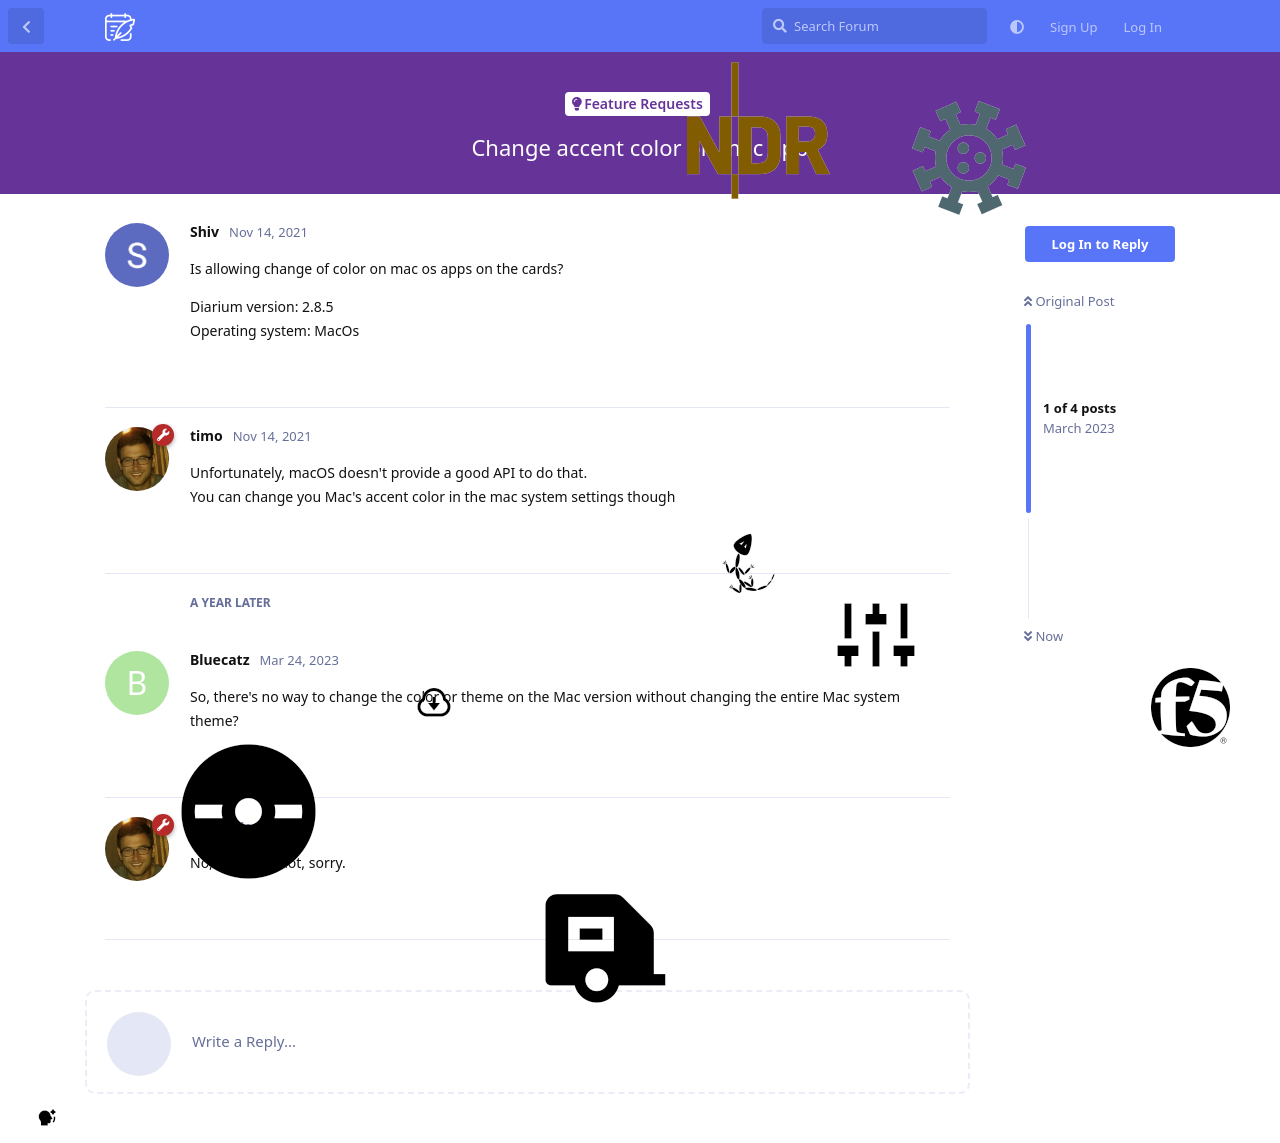  What do you see at coordinates (748, 563) in the screenshot?
I see `visit fossil scm website or documentation` at bounding box center [748, 563].